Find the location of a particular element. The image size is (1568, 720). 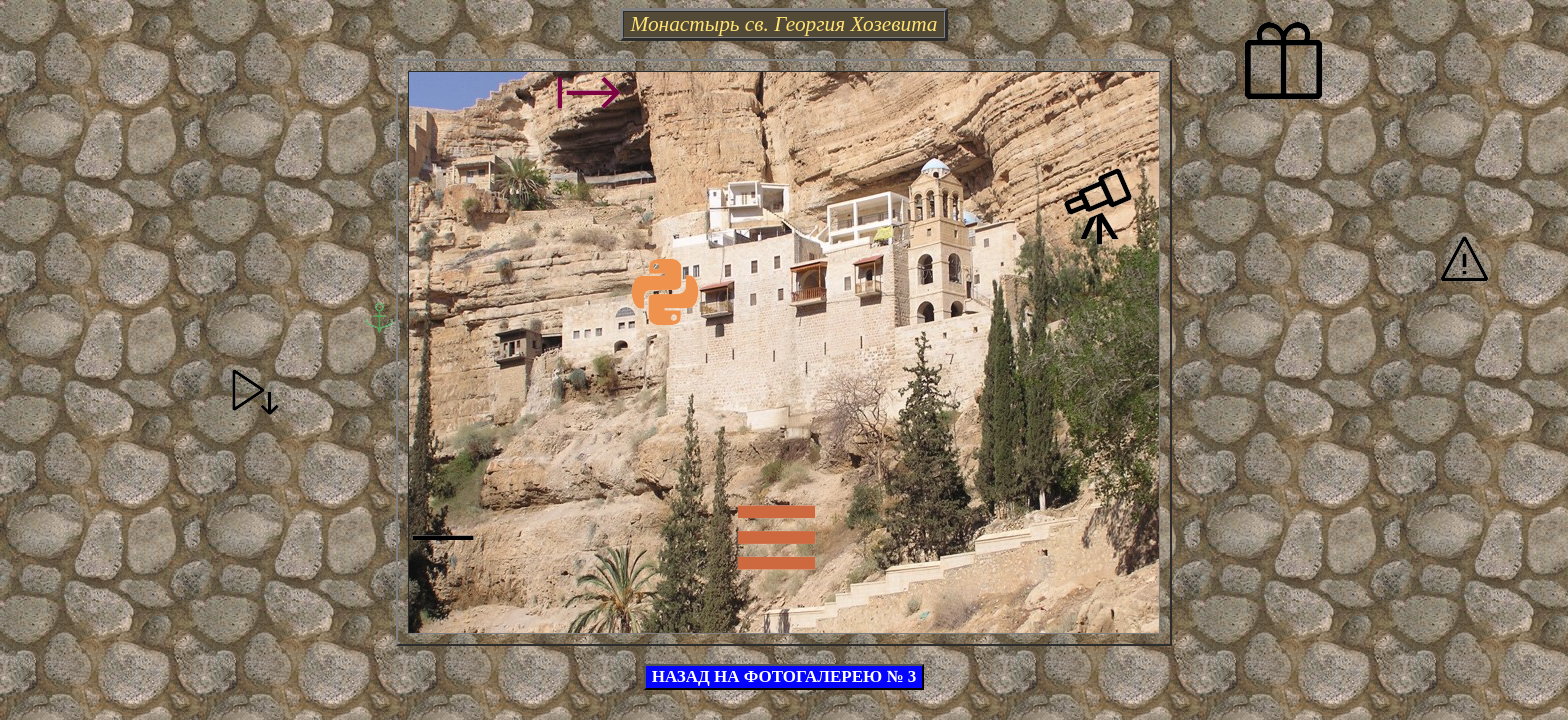

remove an item from a list is located at coordinates (443, 540).